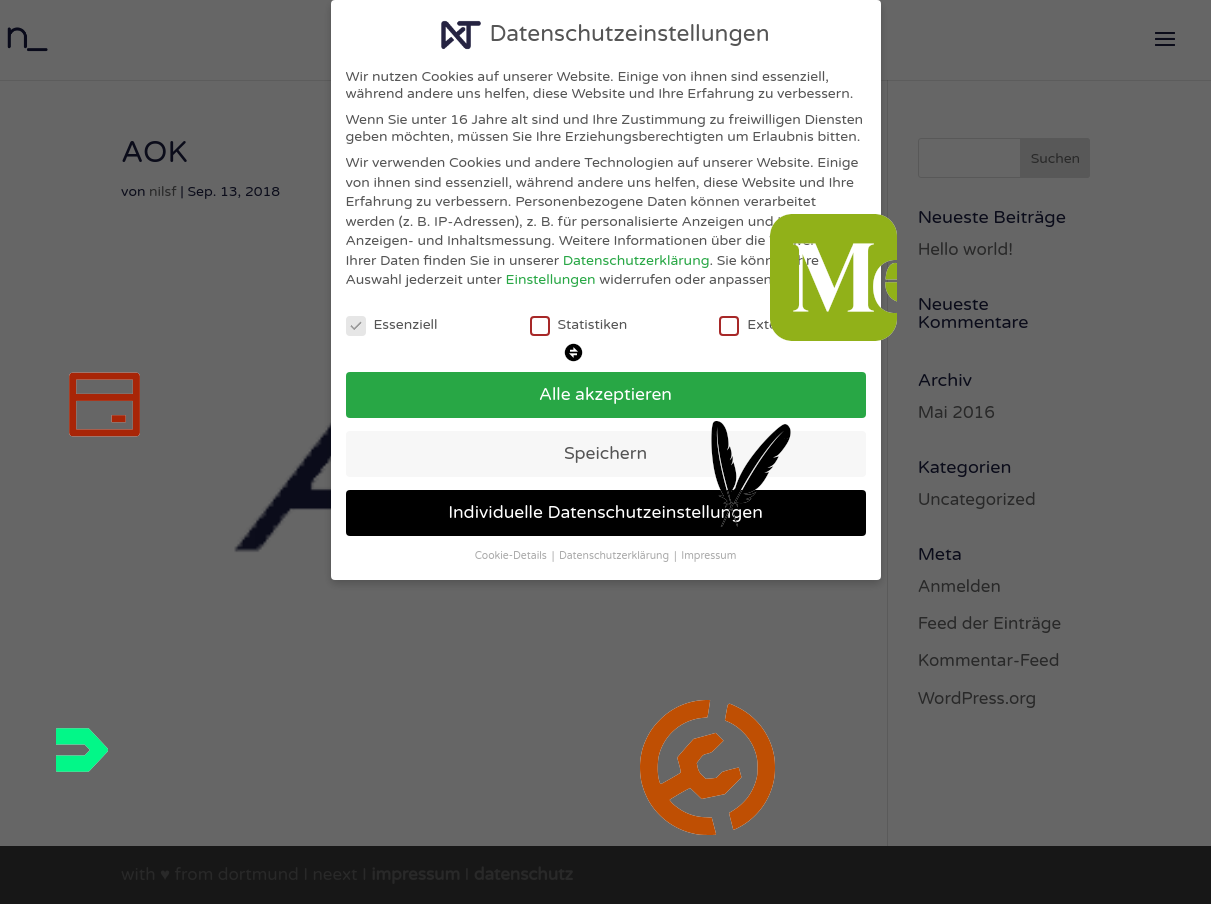  Describe the element at coordinates (82, 750) in the screenshot. I see `open the V2EX community forum` at that location.